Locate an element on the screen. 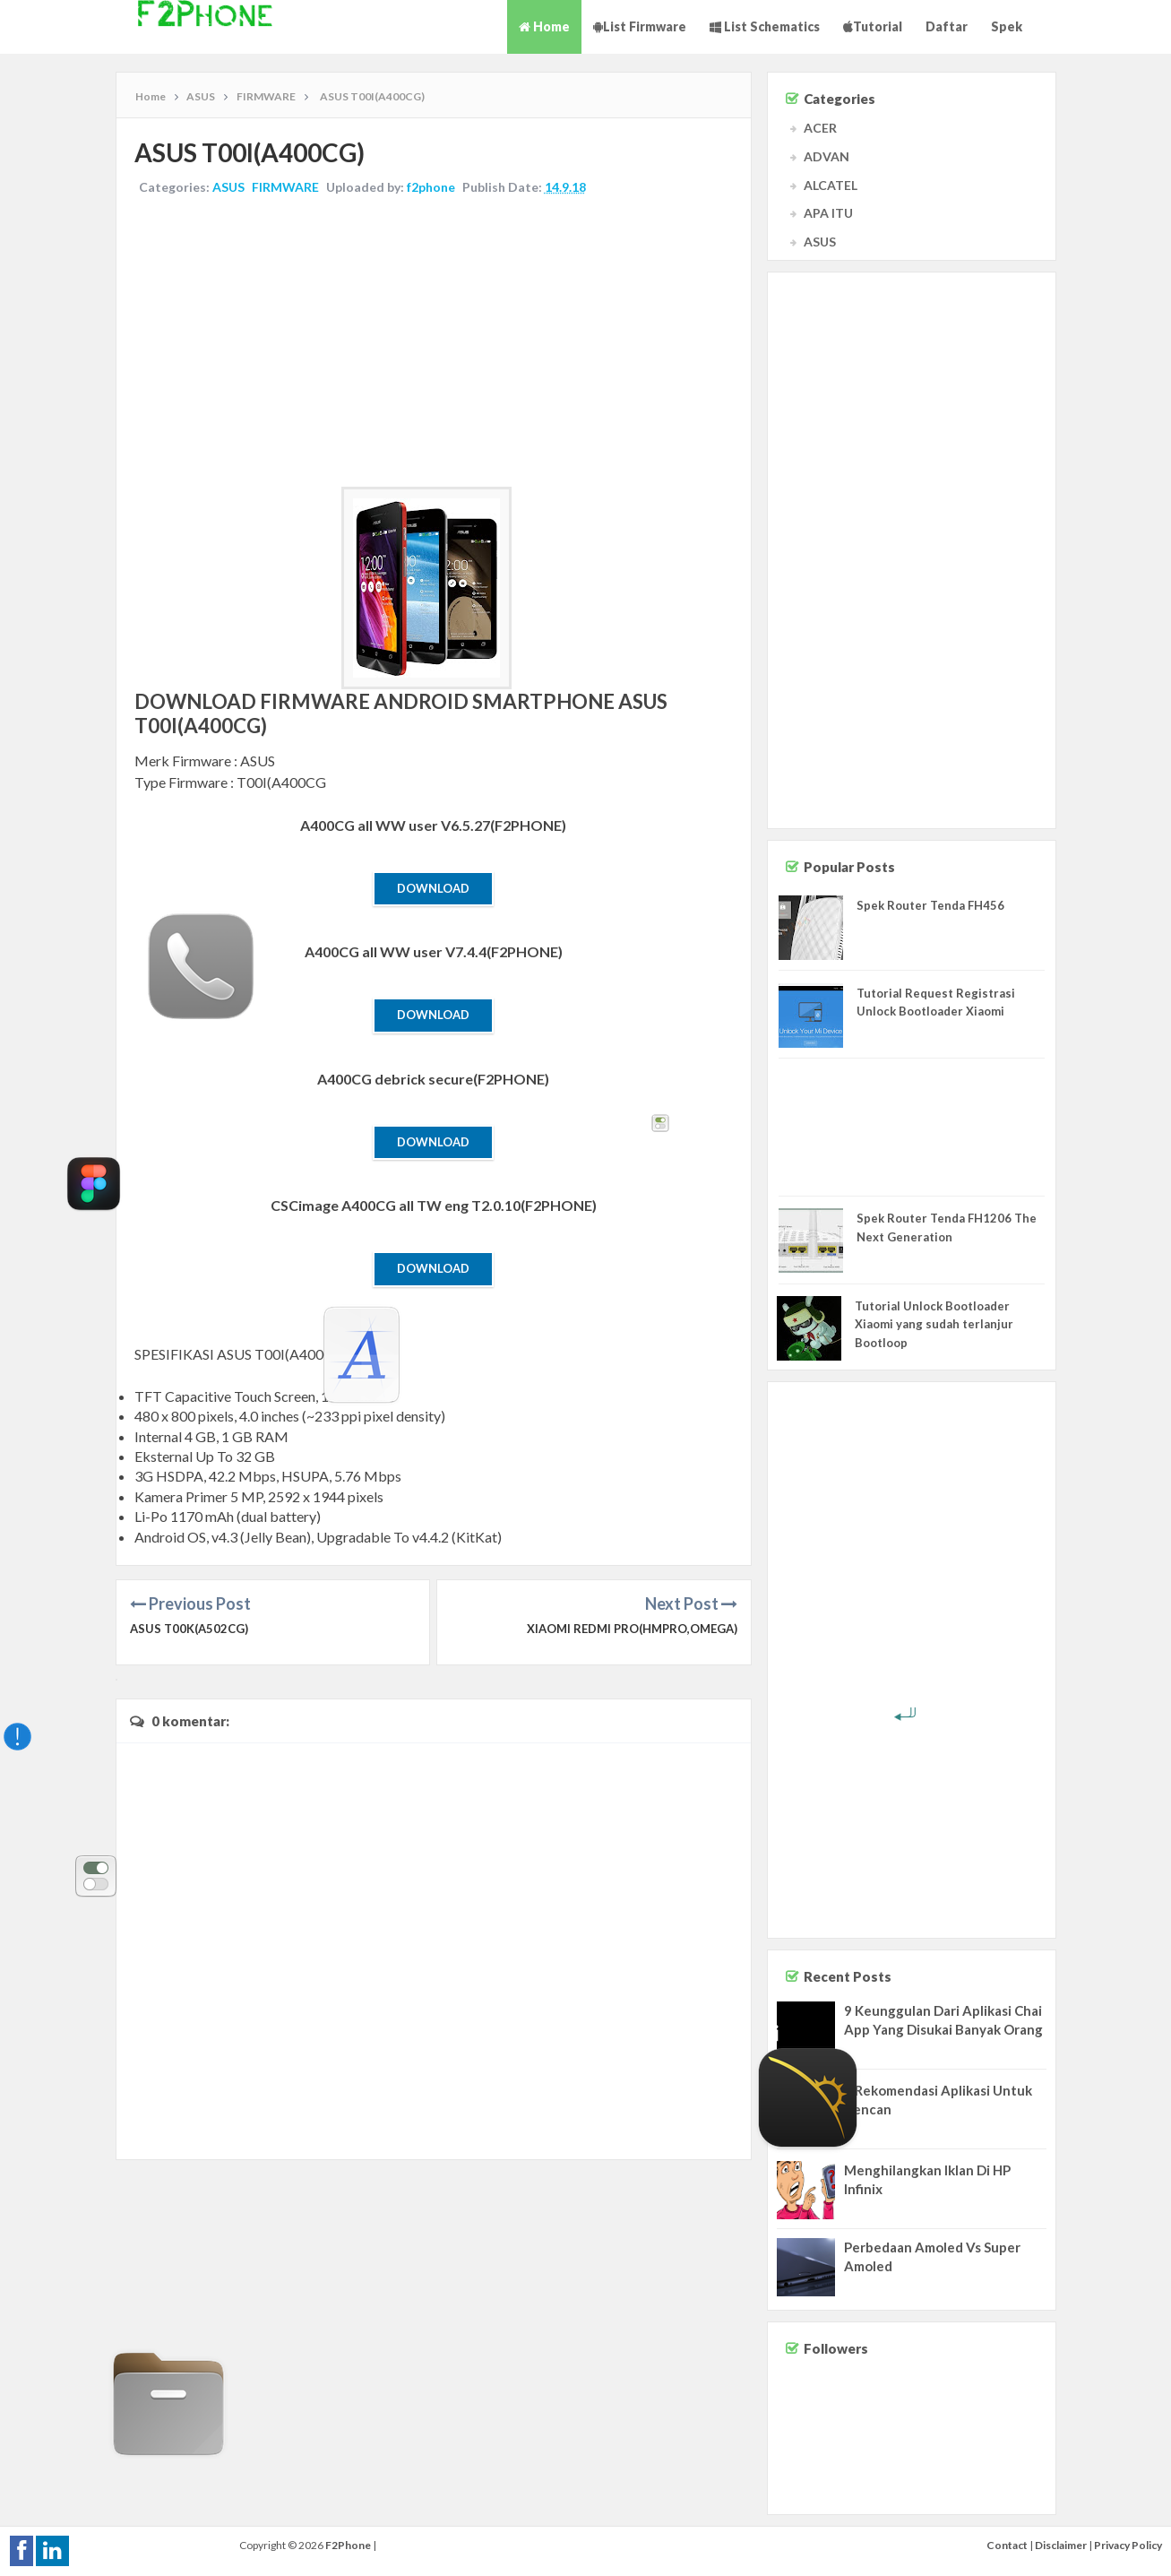  open gnome tweaks settings is located at coordinates (660, 1123).